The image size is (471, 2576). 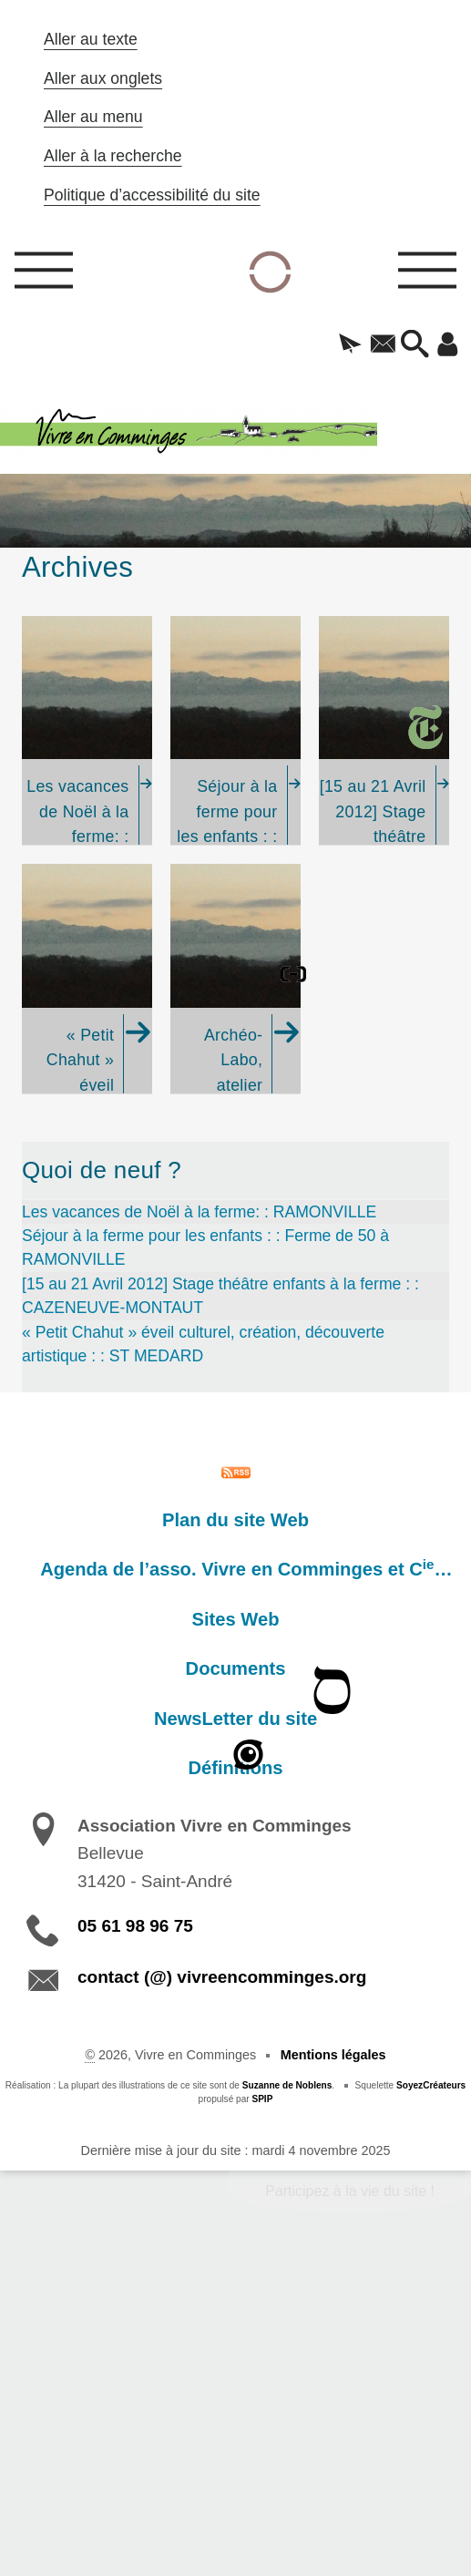 I want to click on indicates content is loading, so click(x=270, y=272).